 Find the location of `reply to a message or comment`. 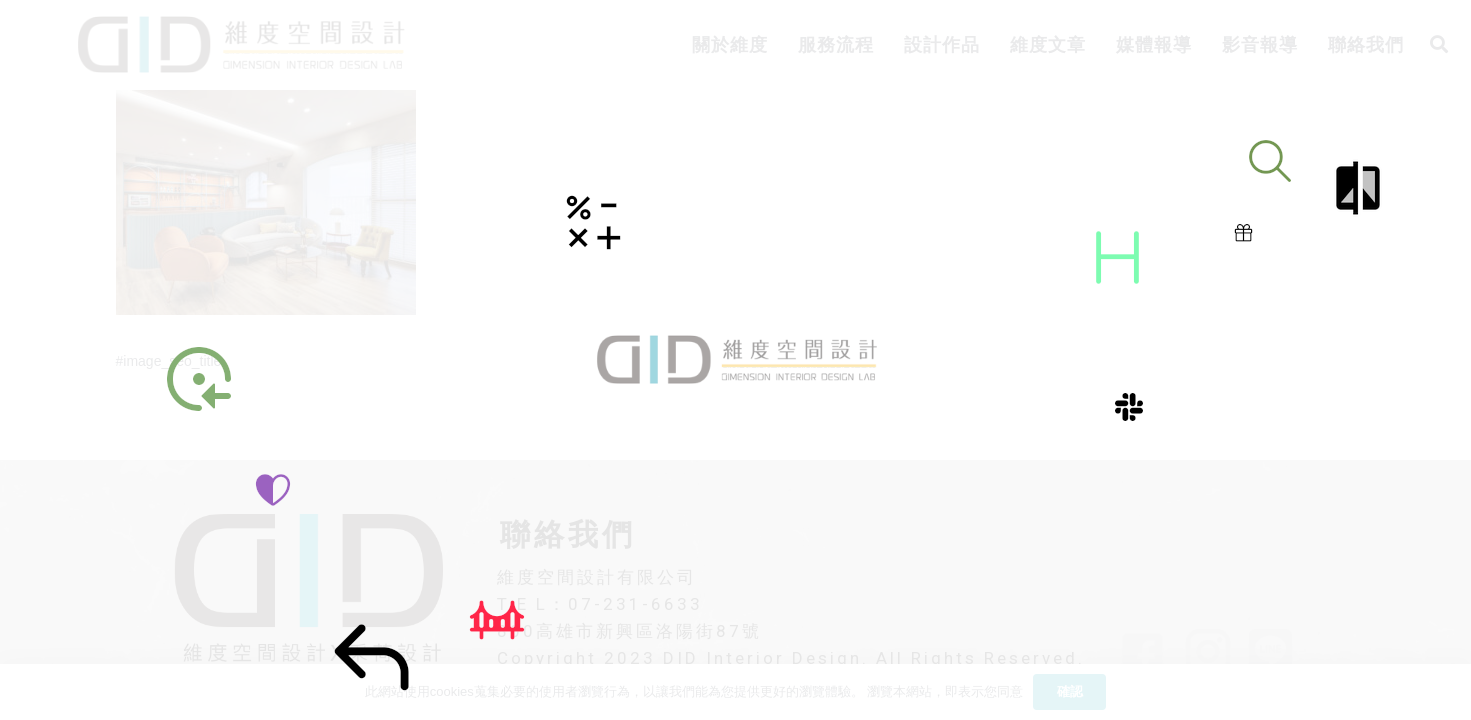

reply to a message or comment is located at coordinates (371, 658).